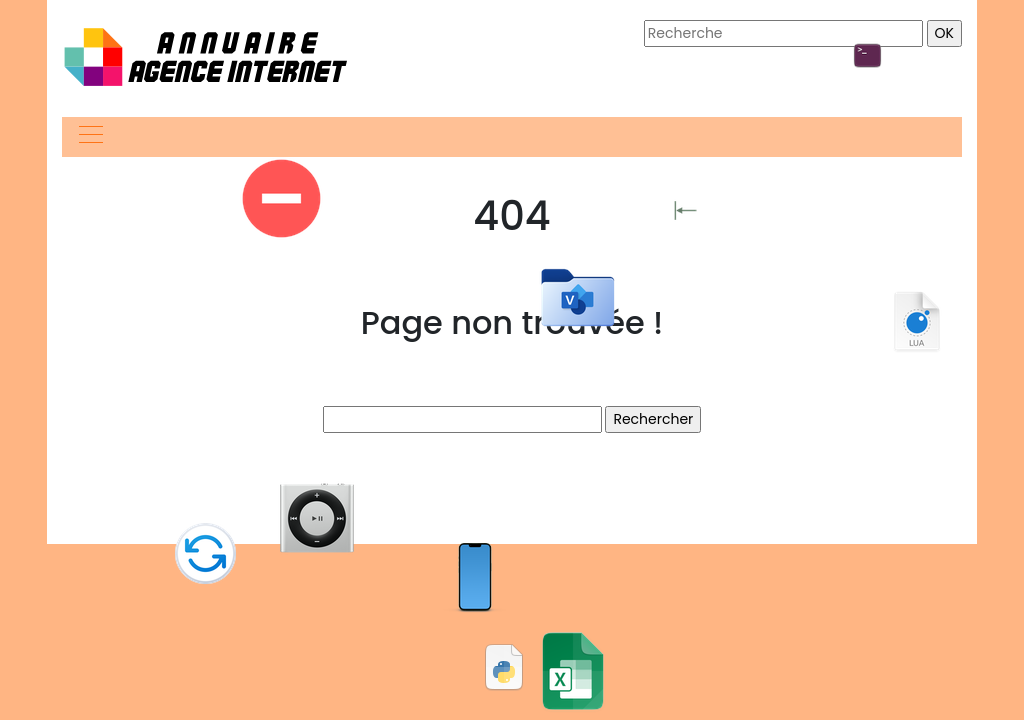  What do you see at coordinates (317, 518) in the screenshot?
I see `iPod shuffle device icon` at bounding box center [317, 518].